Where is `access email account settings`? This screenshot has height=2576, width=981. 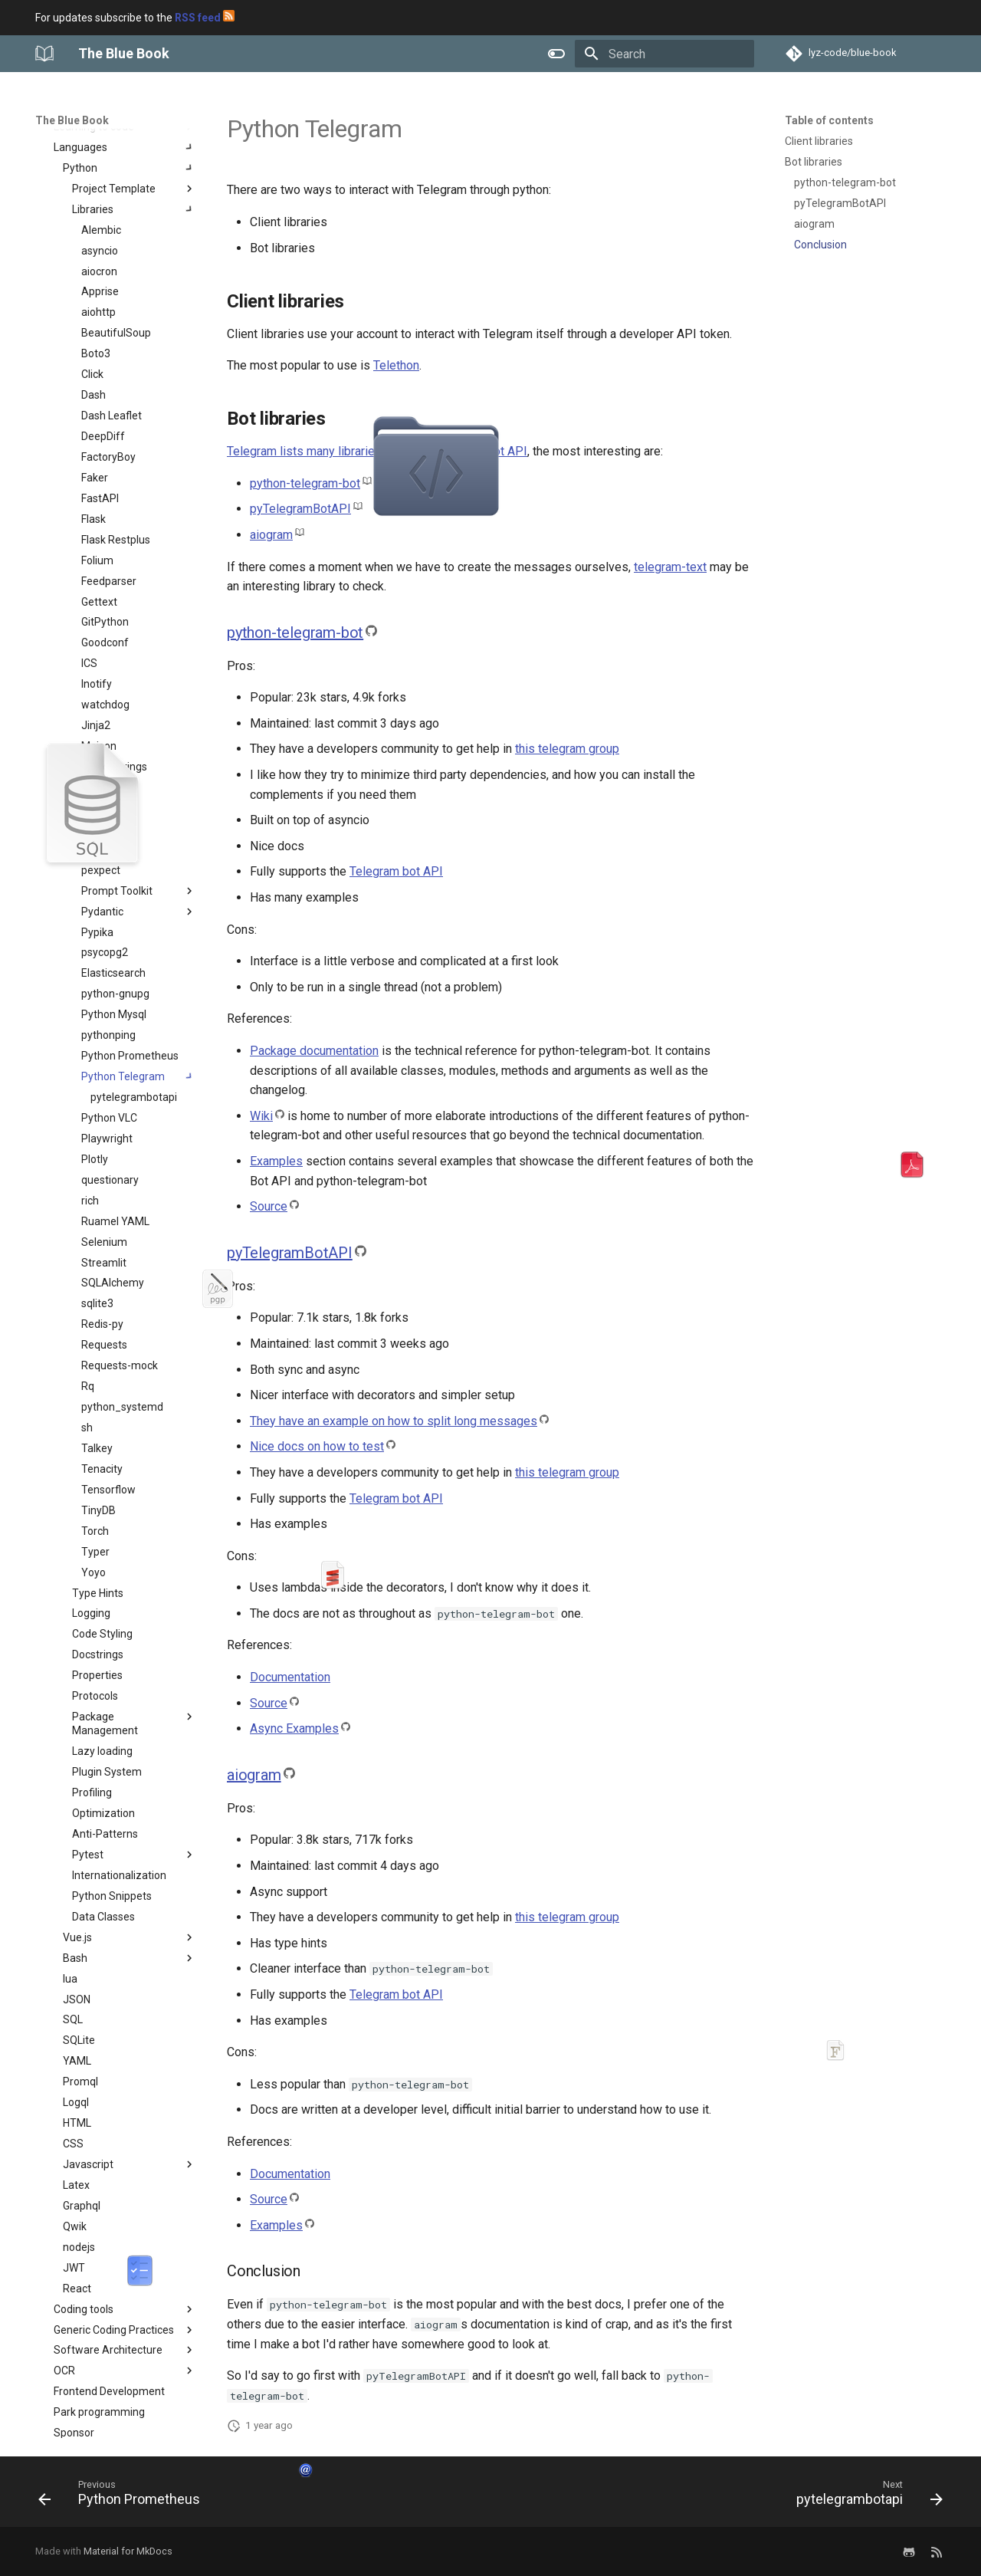
access email account settings is located at coordinates (305, 2469).